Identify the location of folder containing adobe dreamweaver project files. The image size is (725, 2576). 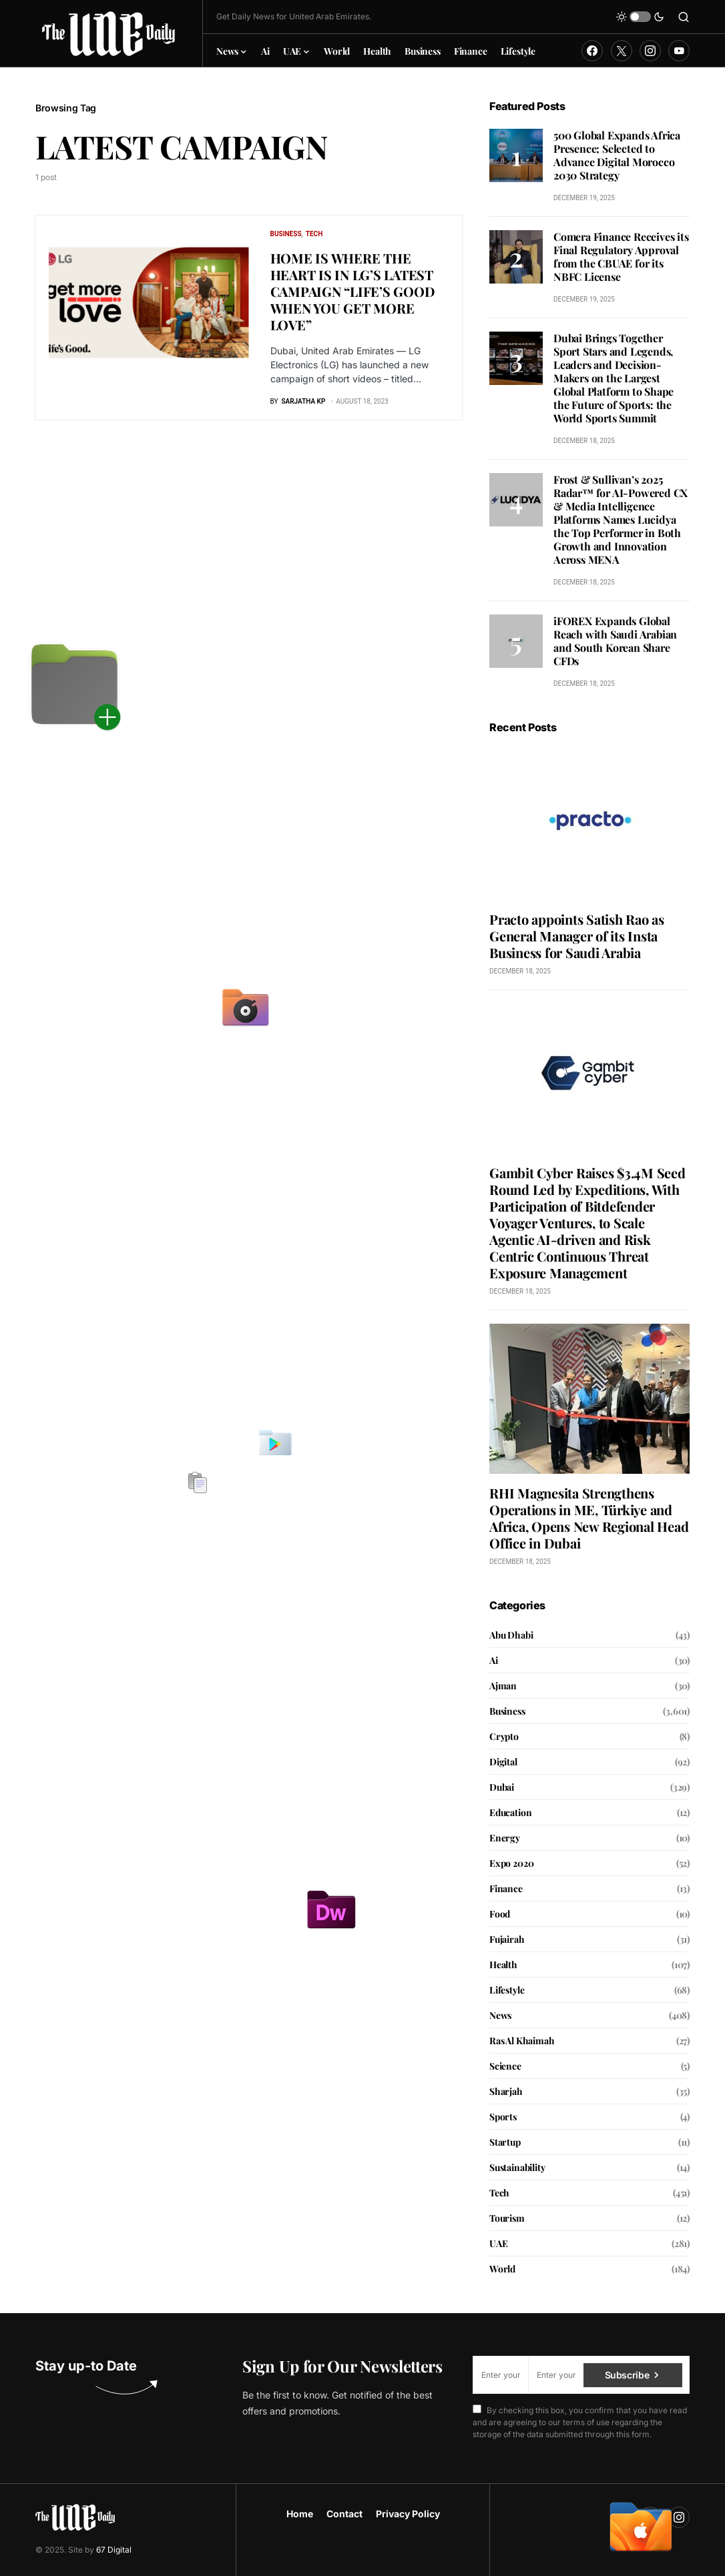
(331, 1911).